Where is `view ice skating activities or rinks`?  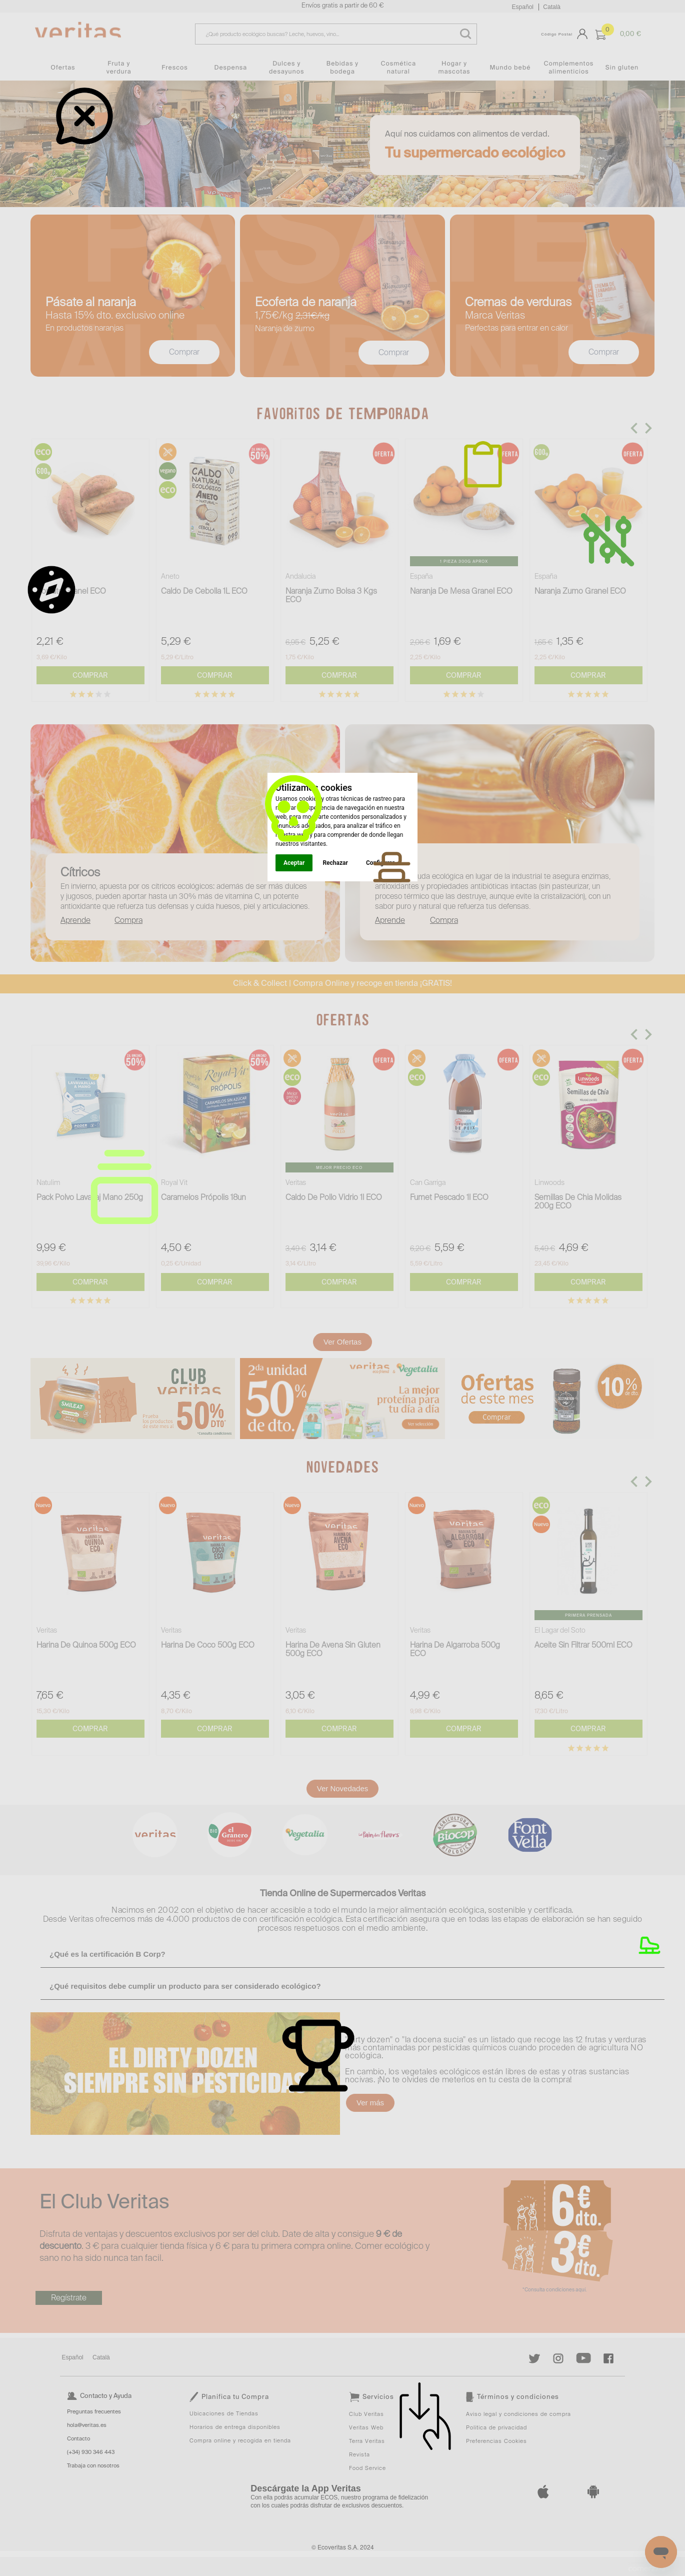 view ice skating activities or rinks is located at coordinates (650, 1945).